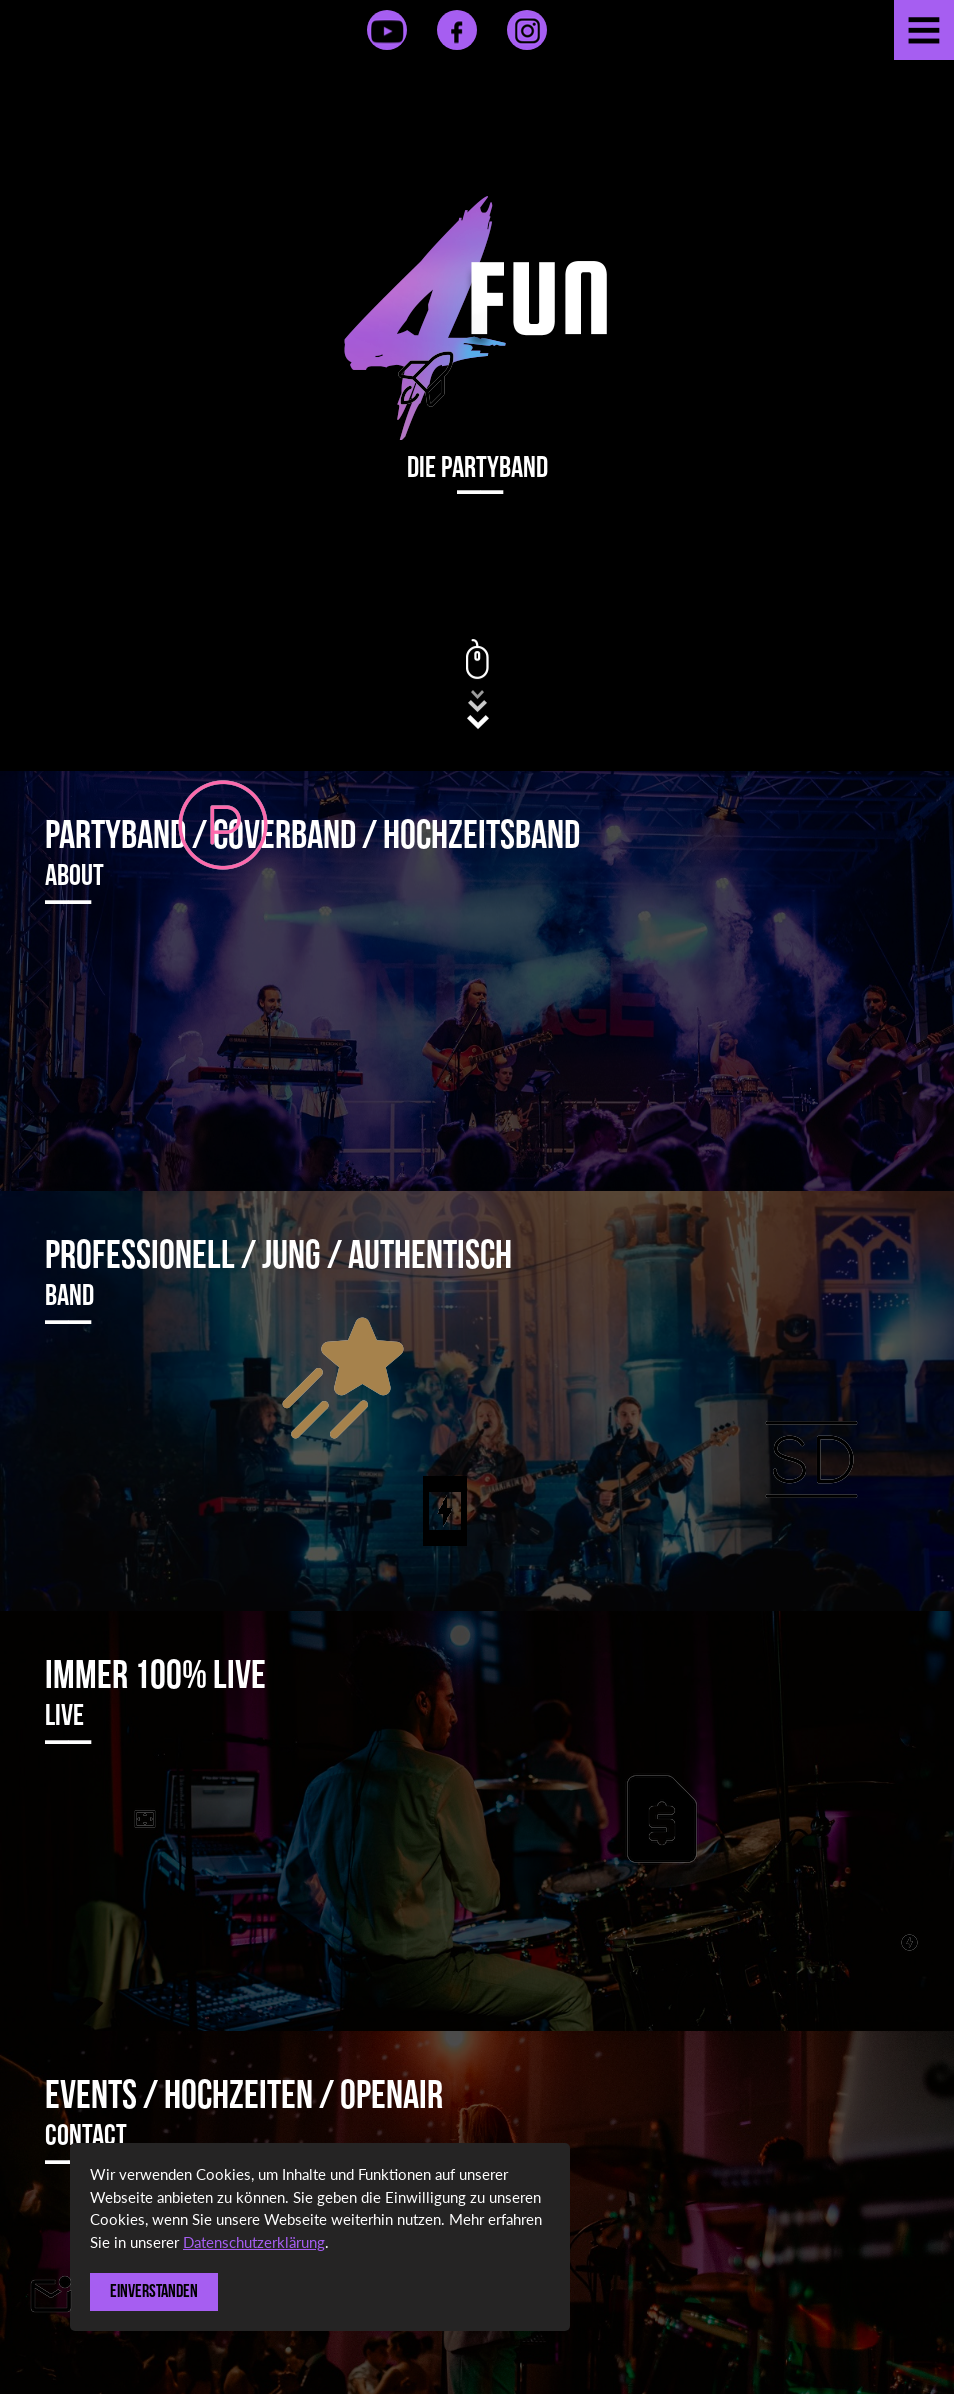 The width and height of the screenshot is (954, 2394). I want to click on adjust display overscan or screen boundaries, so click(145, 1819).